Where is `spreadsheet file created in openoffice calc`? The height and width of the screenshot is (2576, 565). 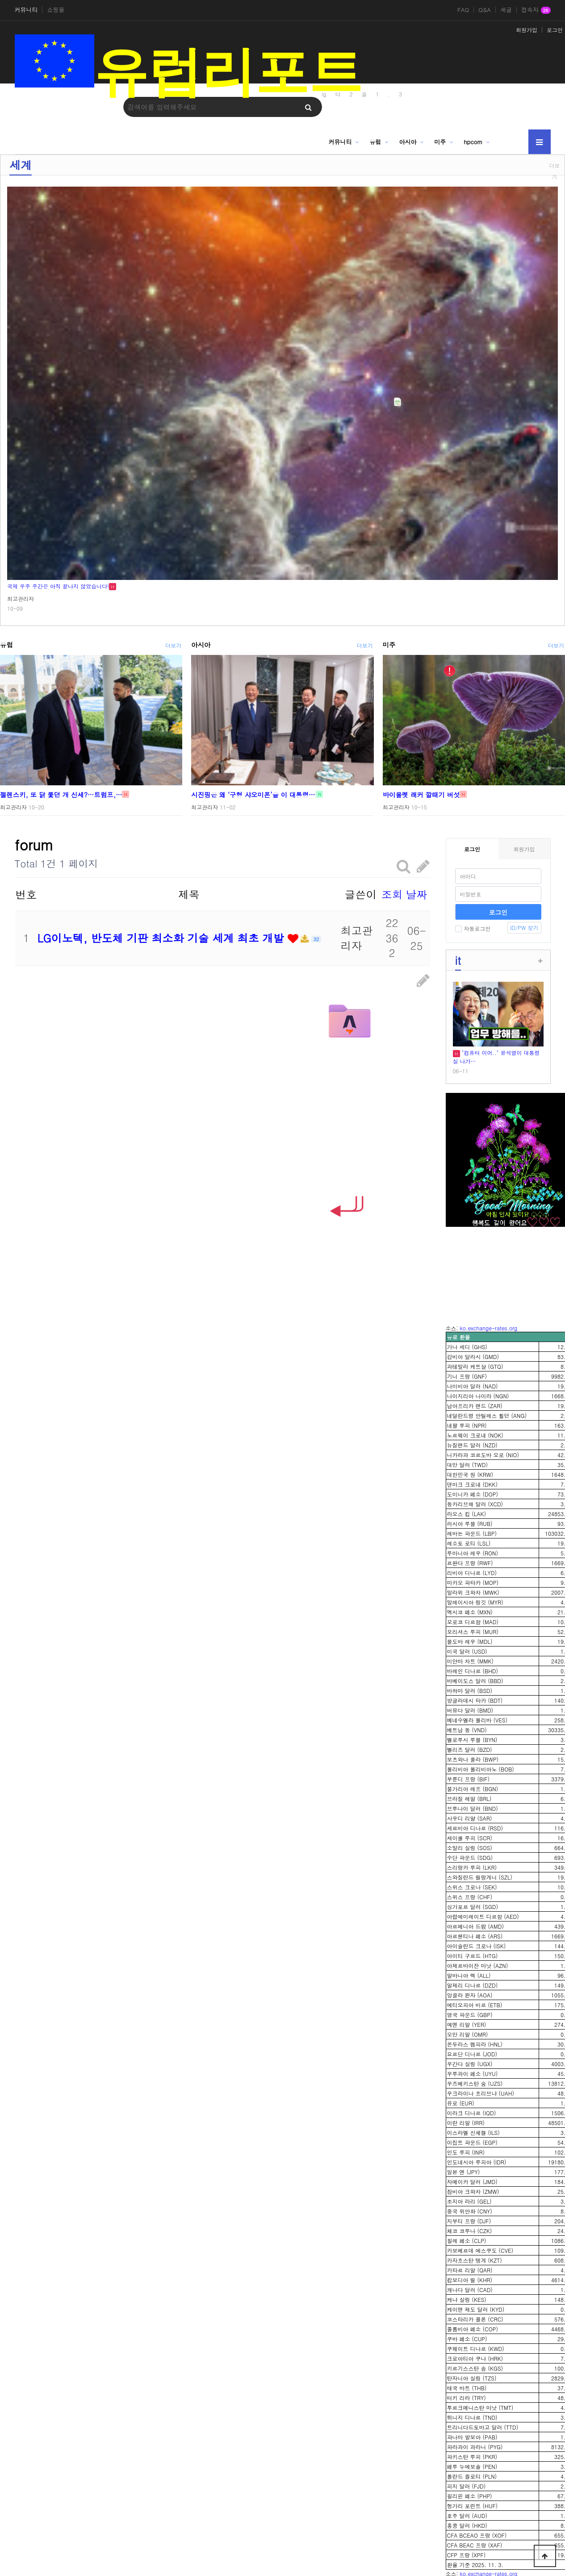 spreadsheet file created in openoffice calc is located at coordinates (398, 402).